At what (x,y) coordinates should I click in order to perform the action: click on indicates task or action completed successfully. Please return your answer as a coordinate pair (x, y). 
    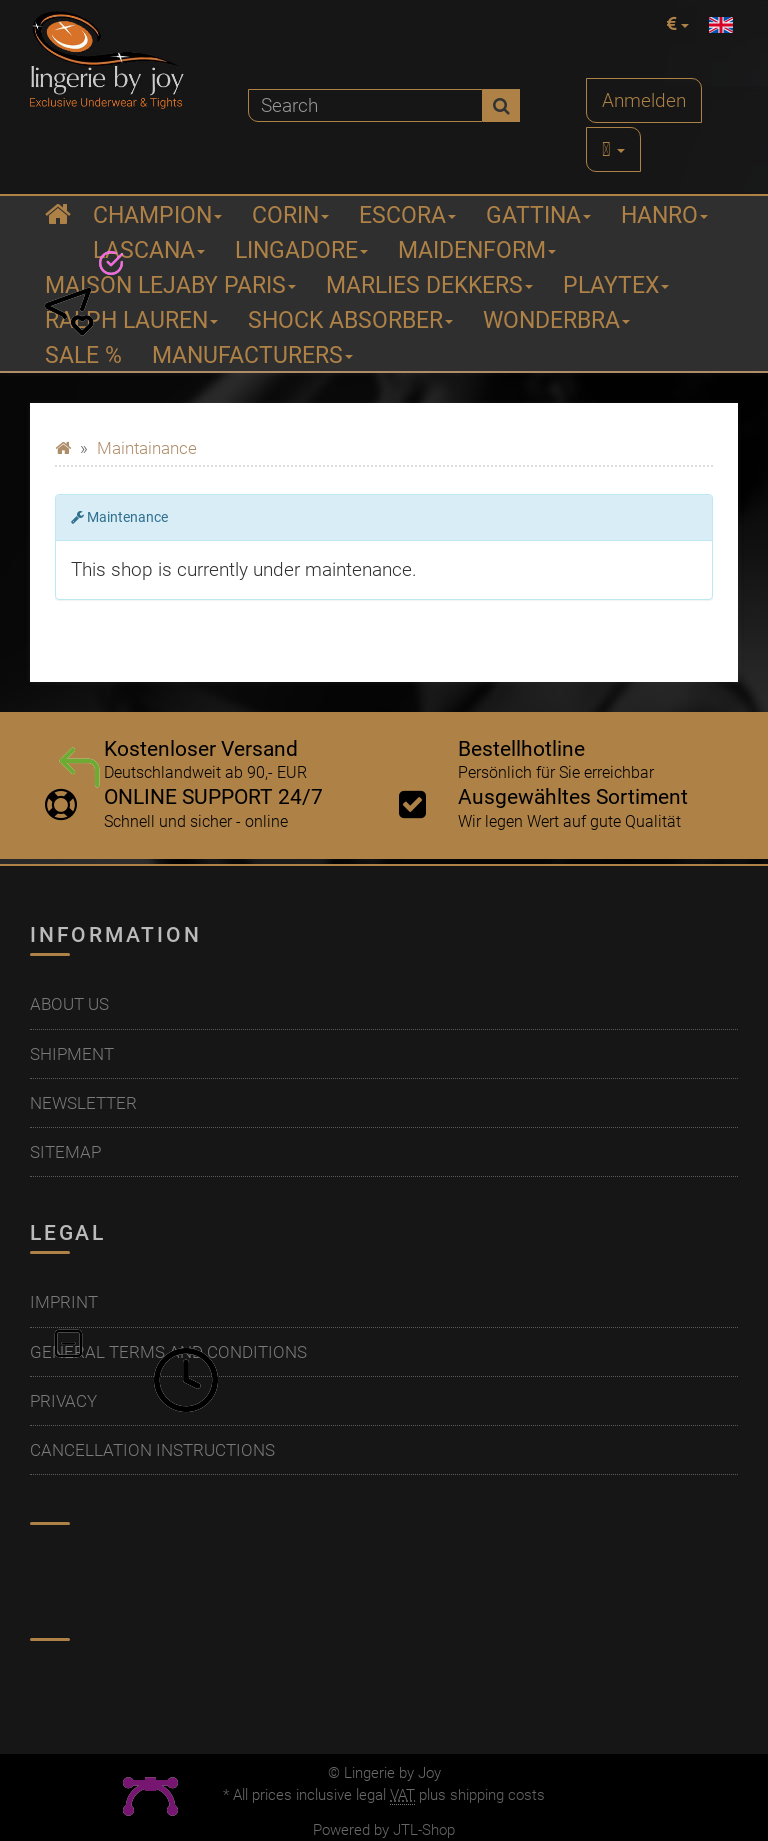
    Looking at the image, I should click on (111, 263).